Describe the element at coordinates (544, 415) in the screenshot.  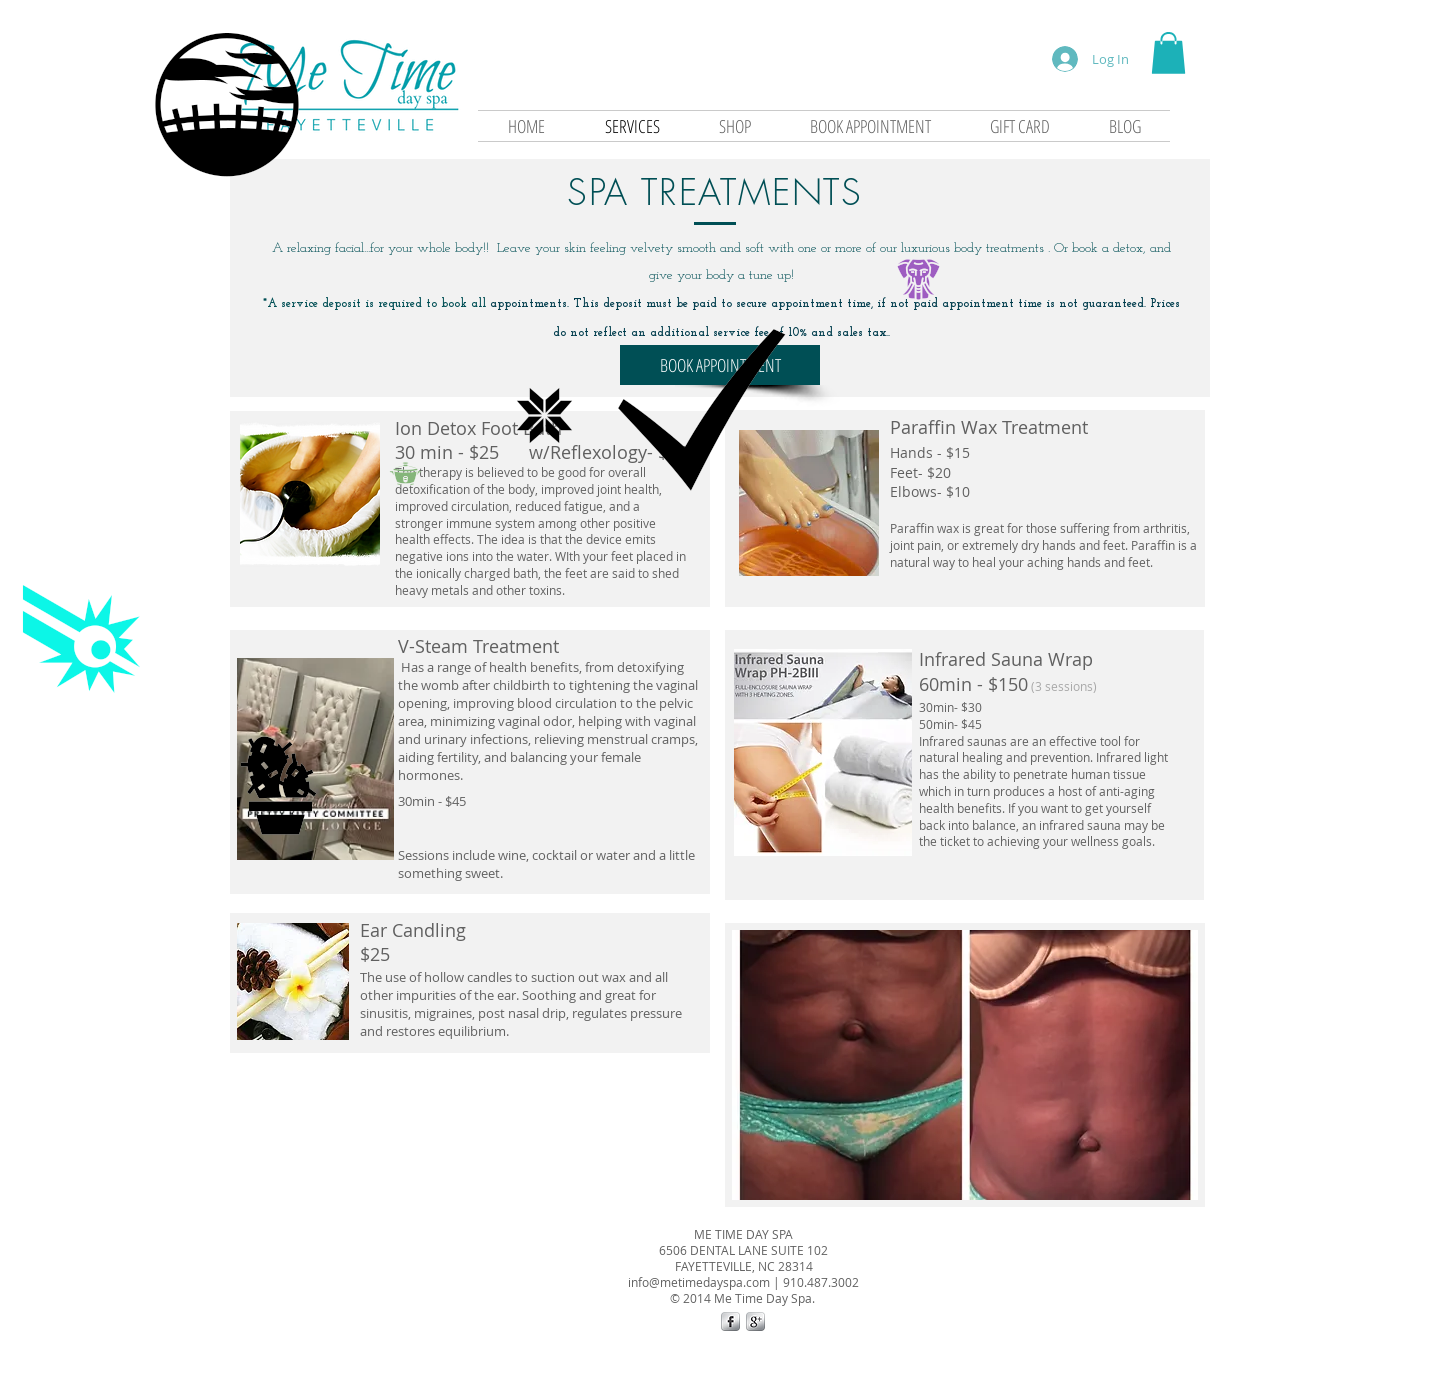
I see `decorative tile pattern from azul board game` at that location.